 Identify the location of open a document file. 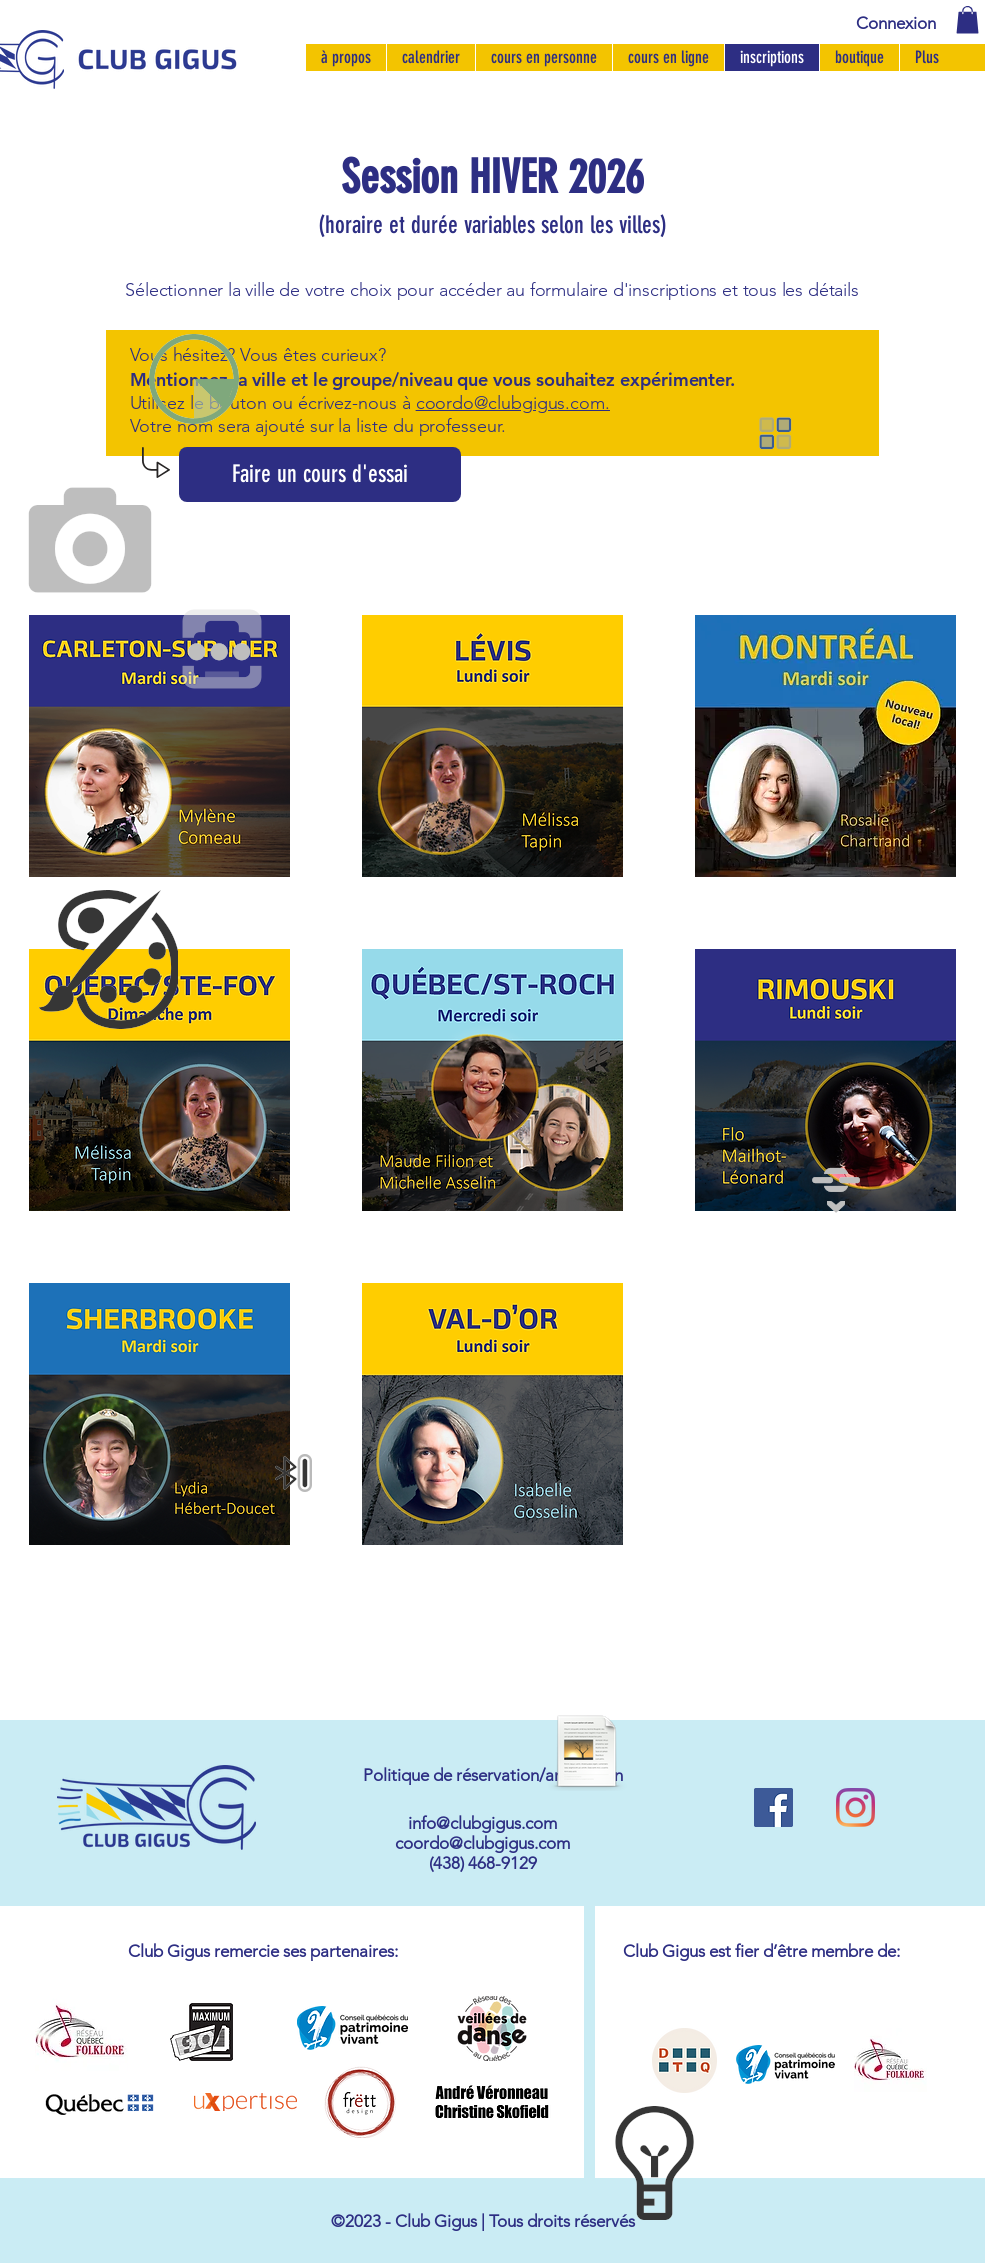
(588, 1751).